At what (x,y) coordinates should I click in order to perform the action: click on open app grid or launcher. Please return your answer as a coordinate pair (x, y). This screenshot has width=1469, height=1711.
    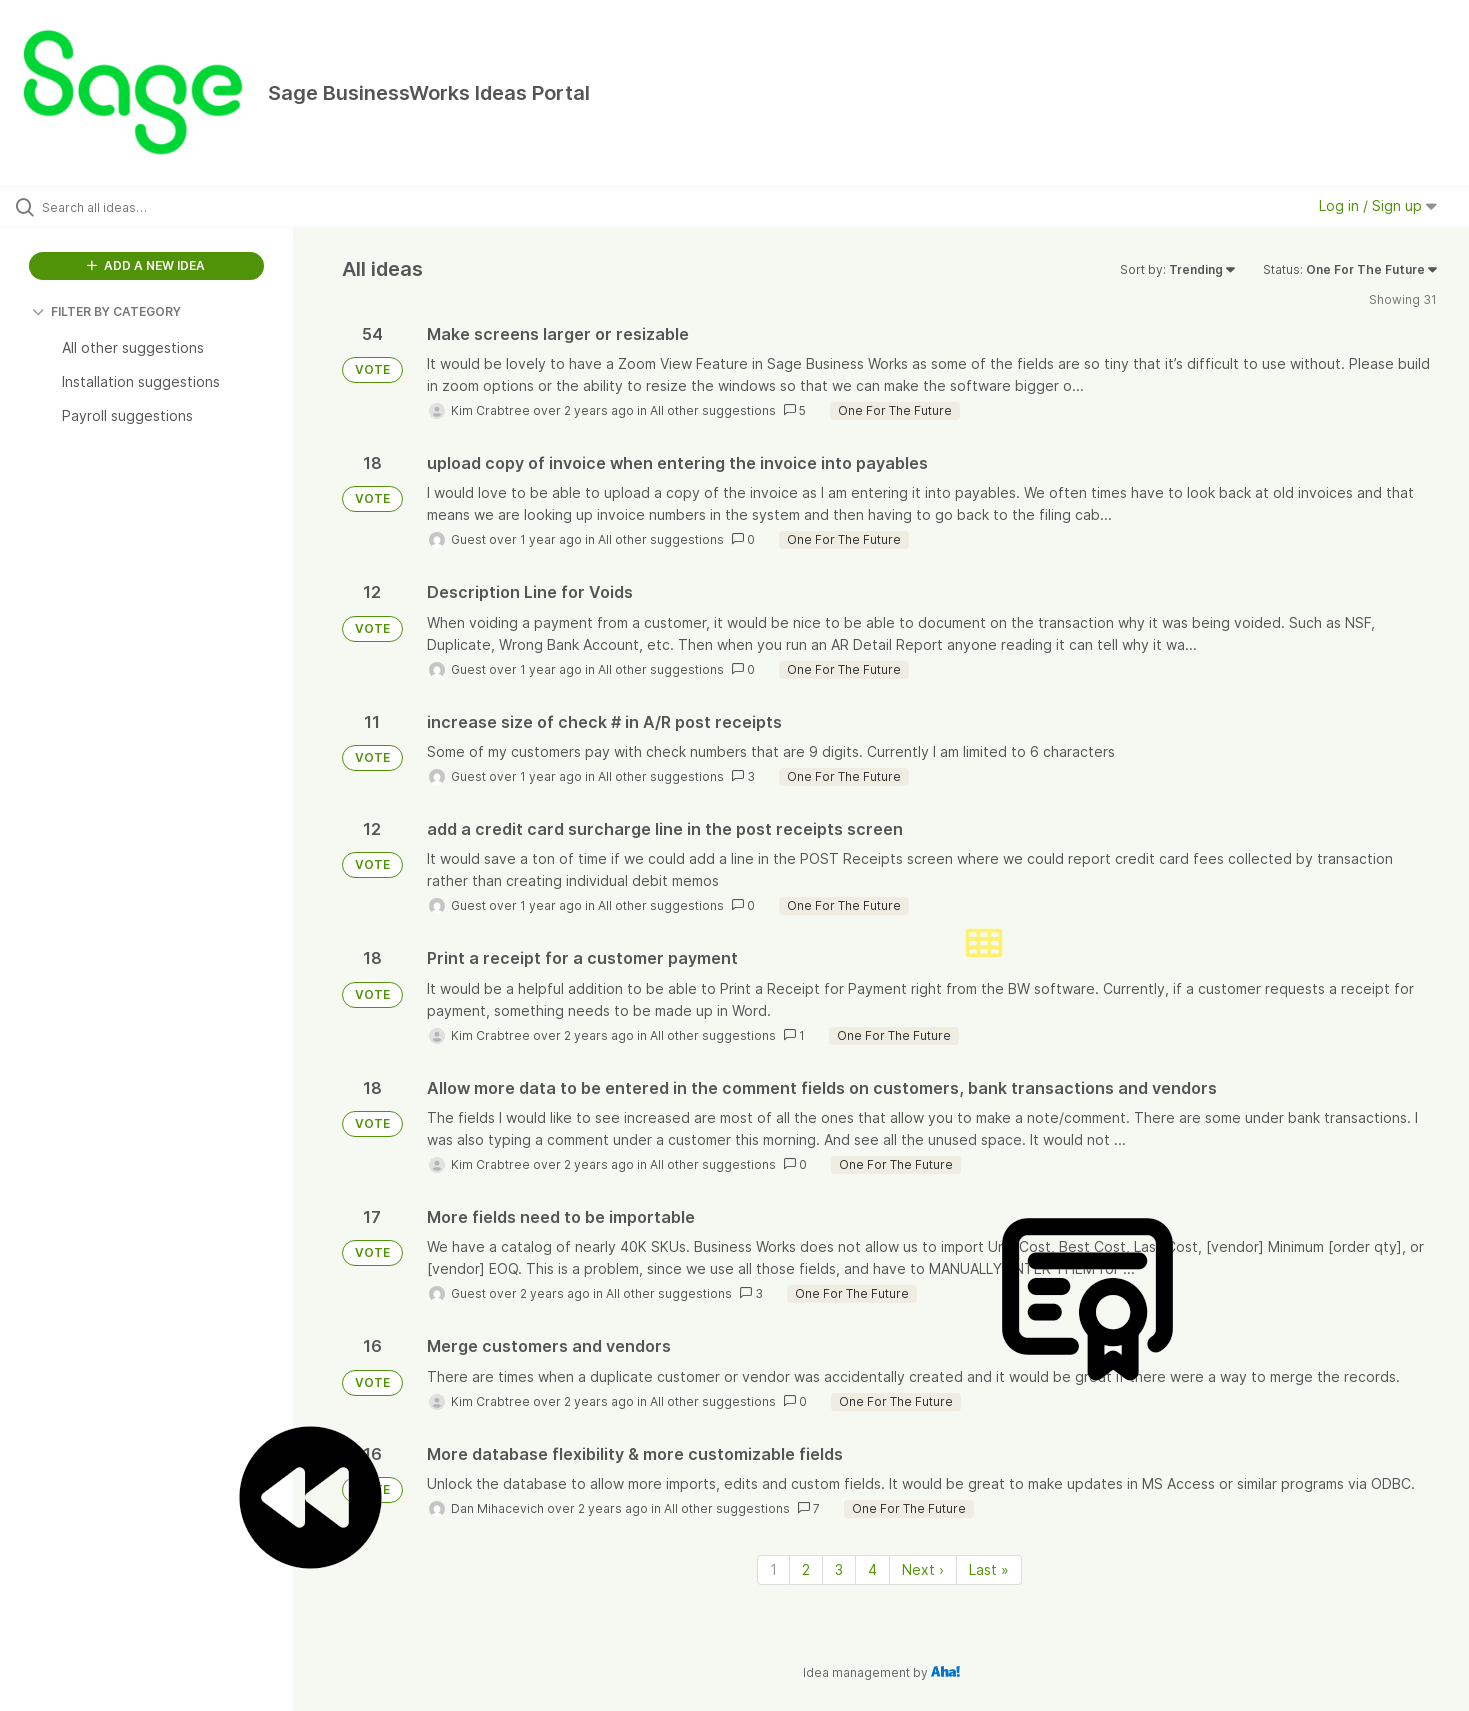
    Looking at the image, I should click on (984, 943).